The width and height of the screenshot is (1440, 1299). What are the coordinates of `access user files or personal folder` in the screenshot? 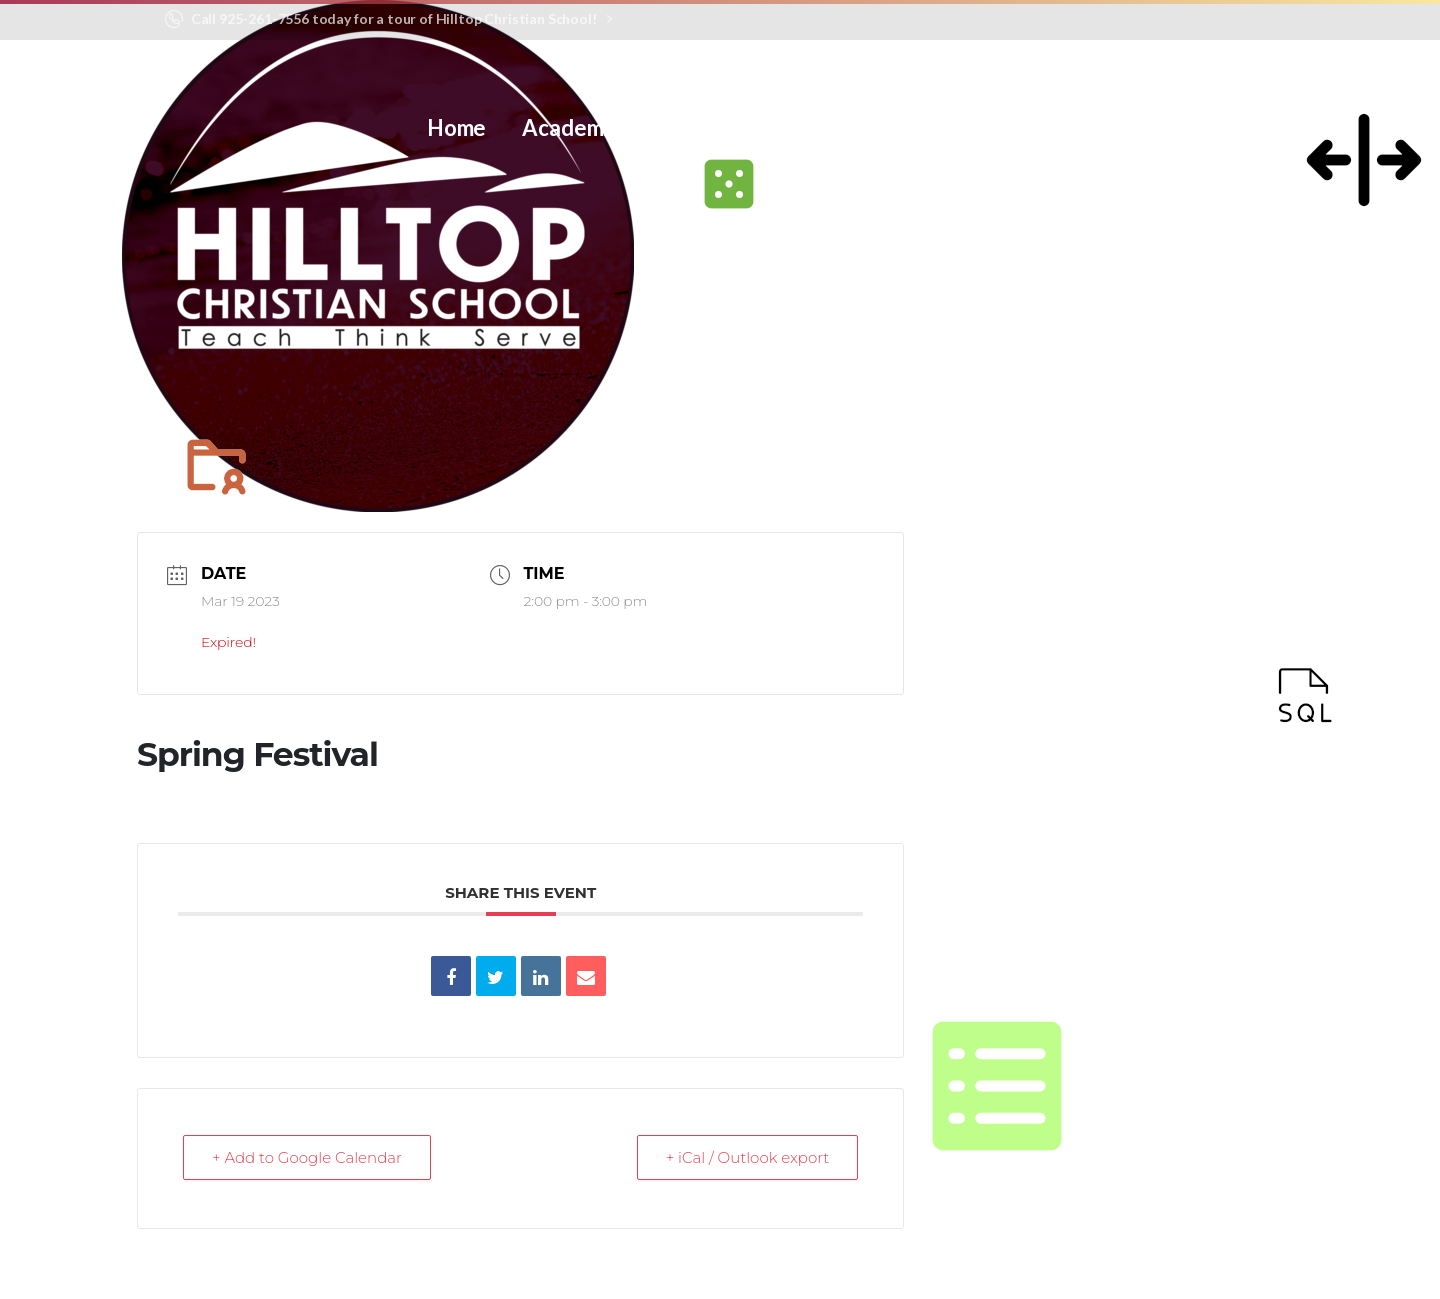 It's located at (216, 465).